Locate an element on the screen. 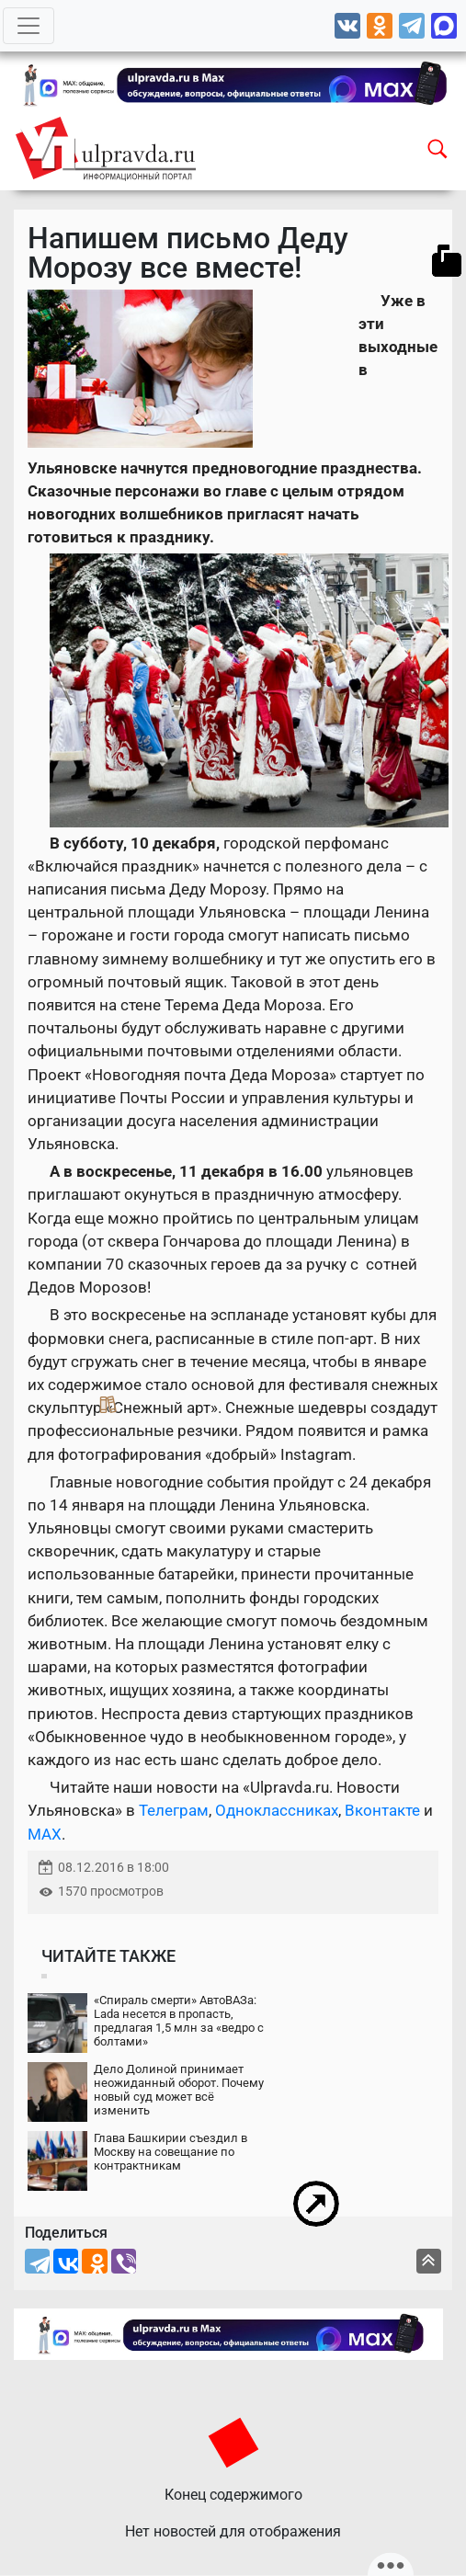 The width and height of the screenshot is (466, 2576). open link in new window or external site is located at coordinates (316, 2204).